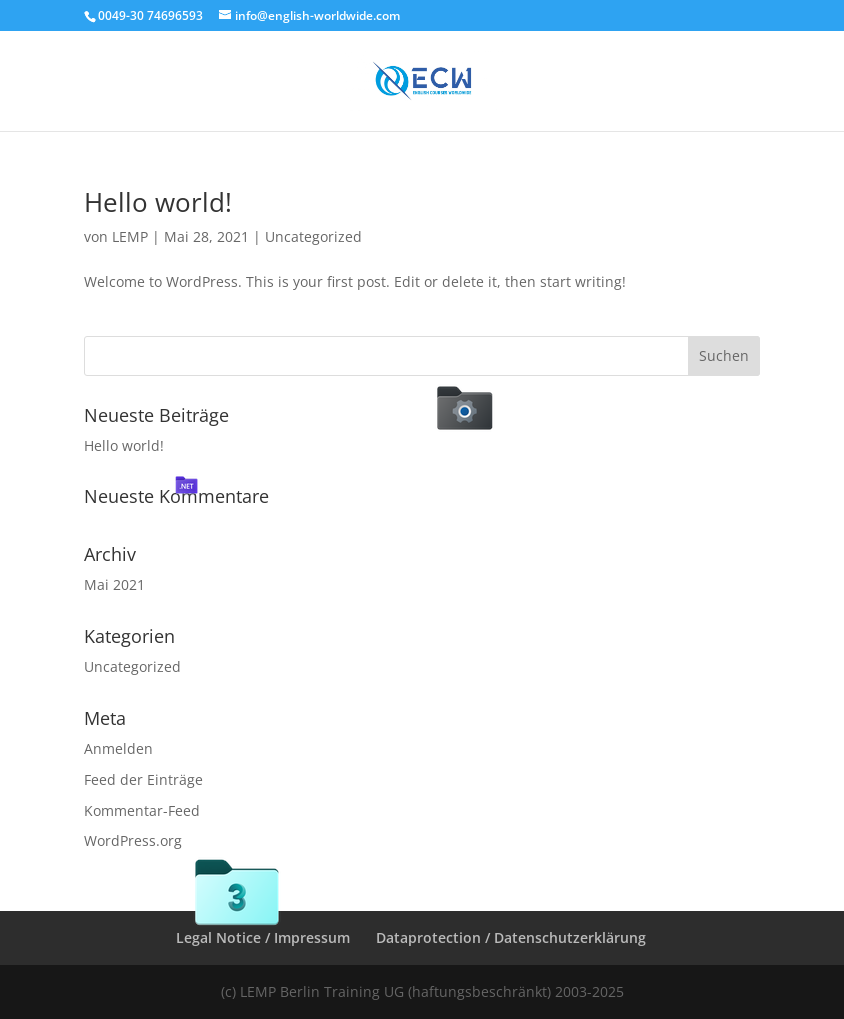  I want to click on access folder settings or preferences, so click(464, 409).